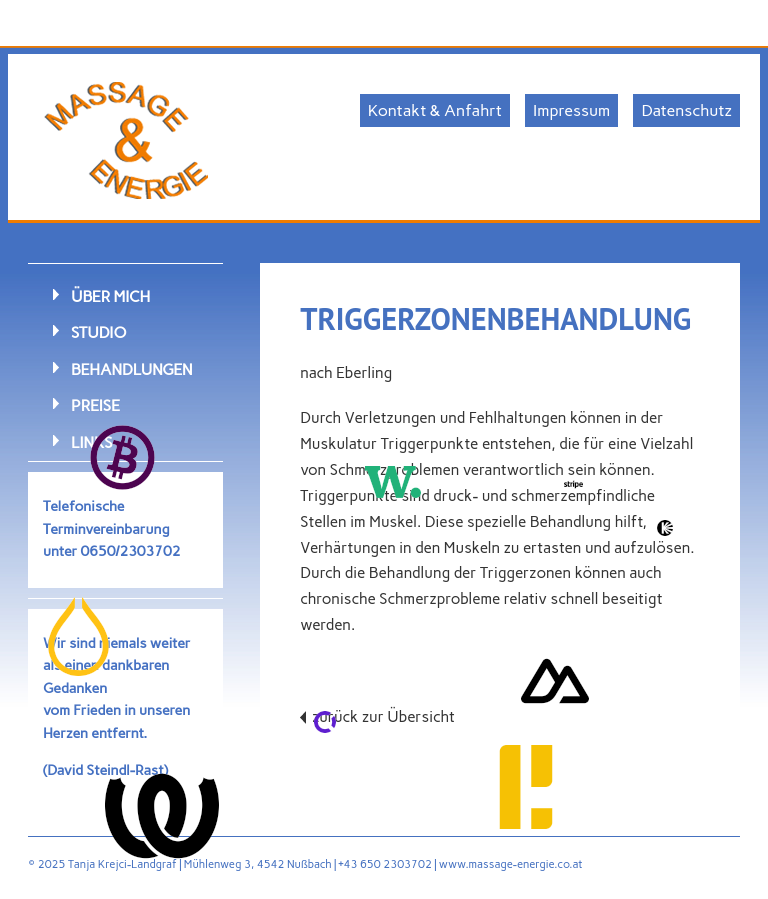 The width and height of the screenshot is (768, 899). Describe the element at coordinates (162, 816) in the screenshot. I see `open weblate translation platform` at that location.